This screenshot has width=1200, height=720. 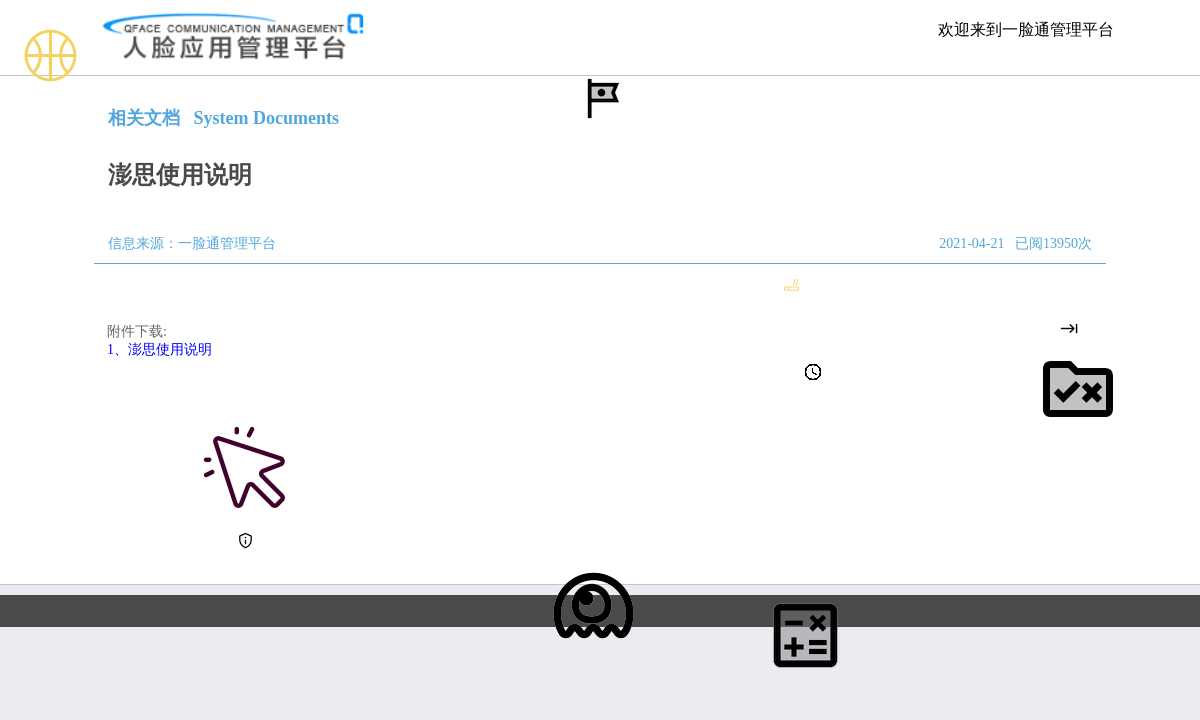 What do you see at coordinates (813, 372) in the screenshot?
I see `view time or clock settings` at bounding box center [813, 372].